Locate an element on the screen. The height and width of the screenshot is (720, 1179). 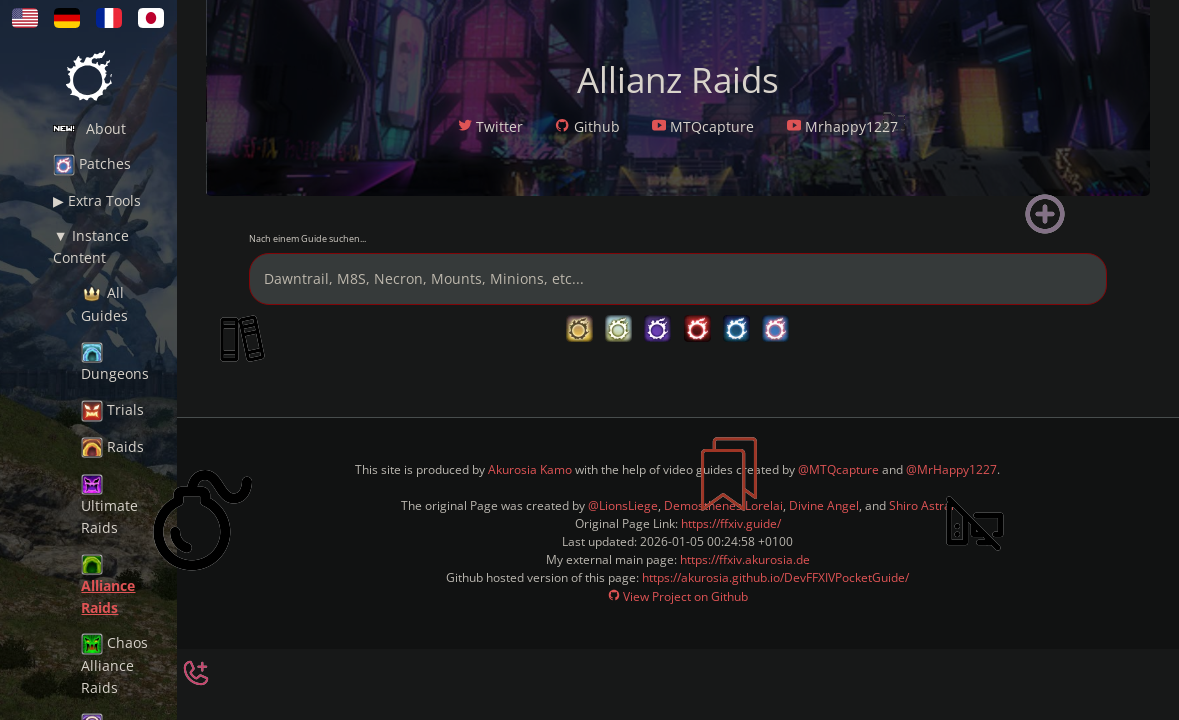
access your library or book collection is located at coordinates (240, 339).